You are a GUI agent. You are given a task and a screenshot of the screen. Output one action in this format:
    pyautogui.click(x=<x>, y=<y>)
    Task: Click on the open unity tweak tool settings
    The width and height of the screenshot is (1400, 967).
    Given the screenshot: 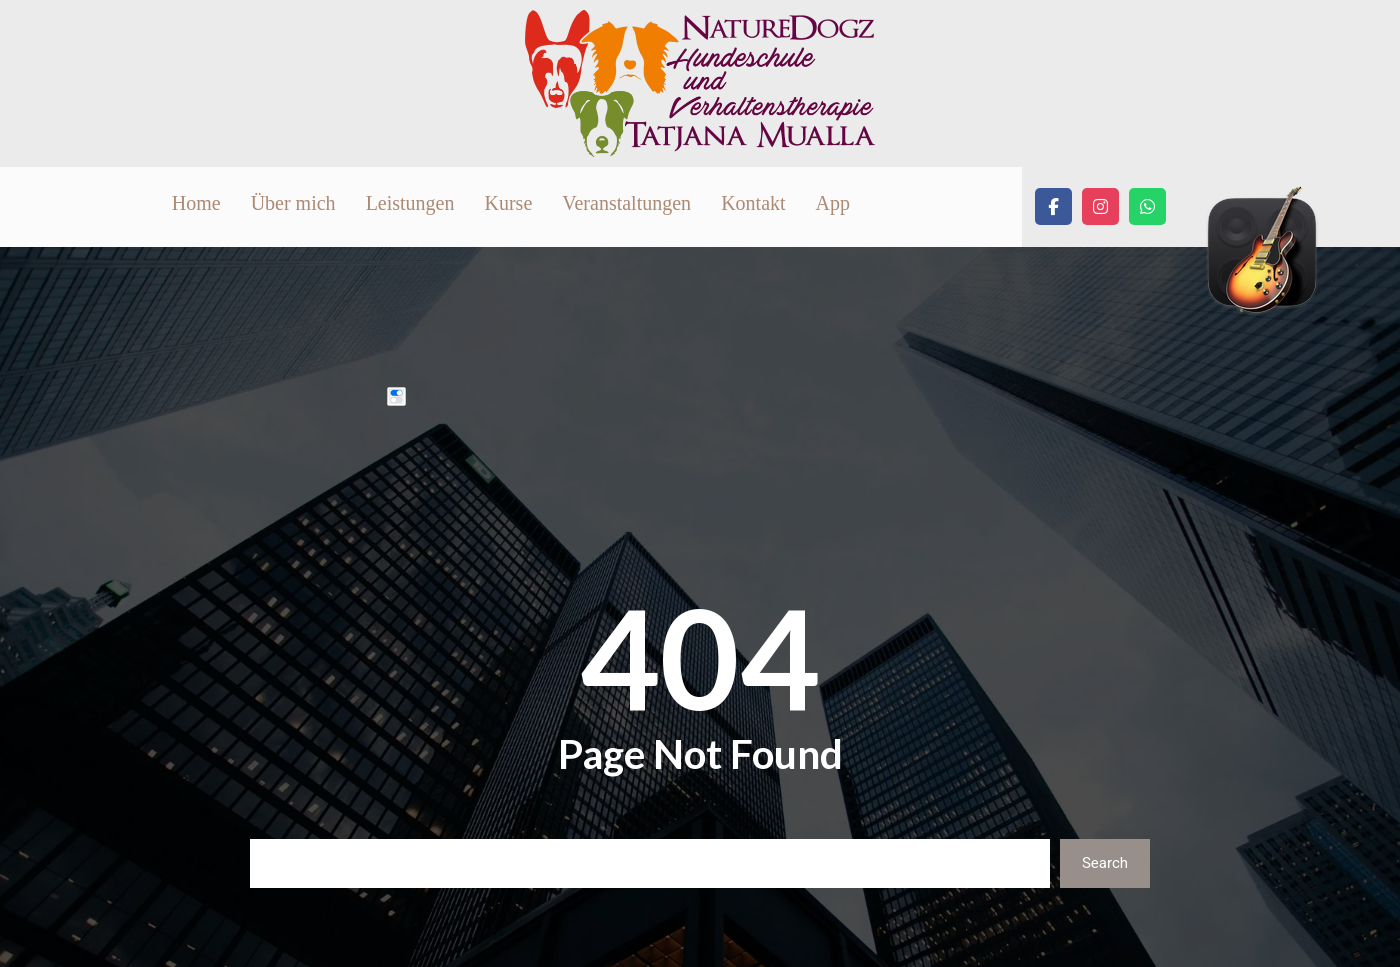 What is the action you would take?
    pyautogui.click(x=396, y=396)
    